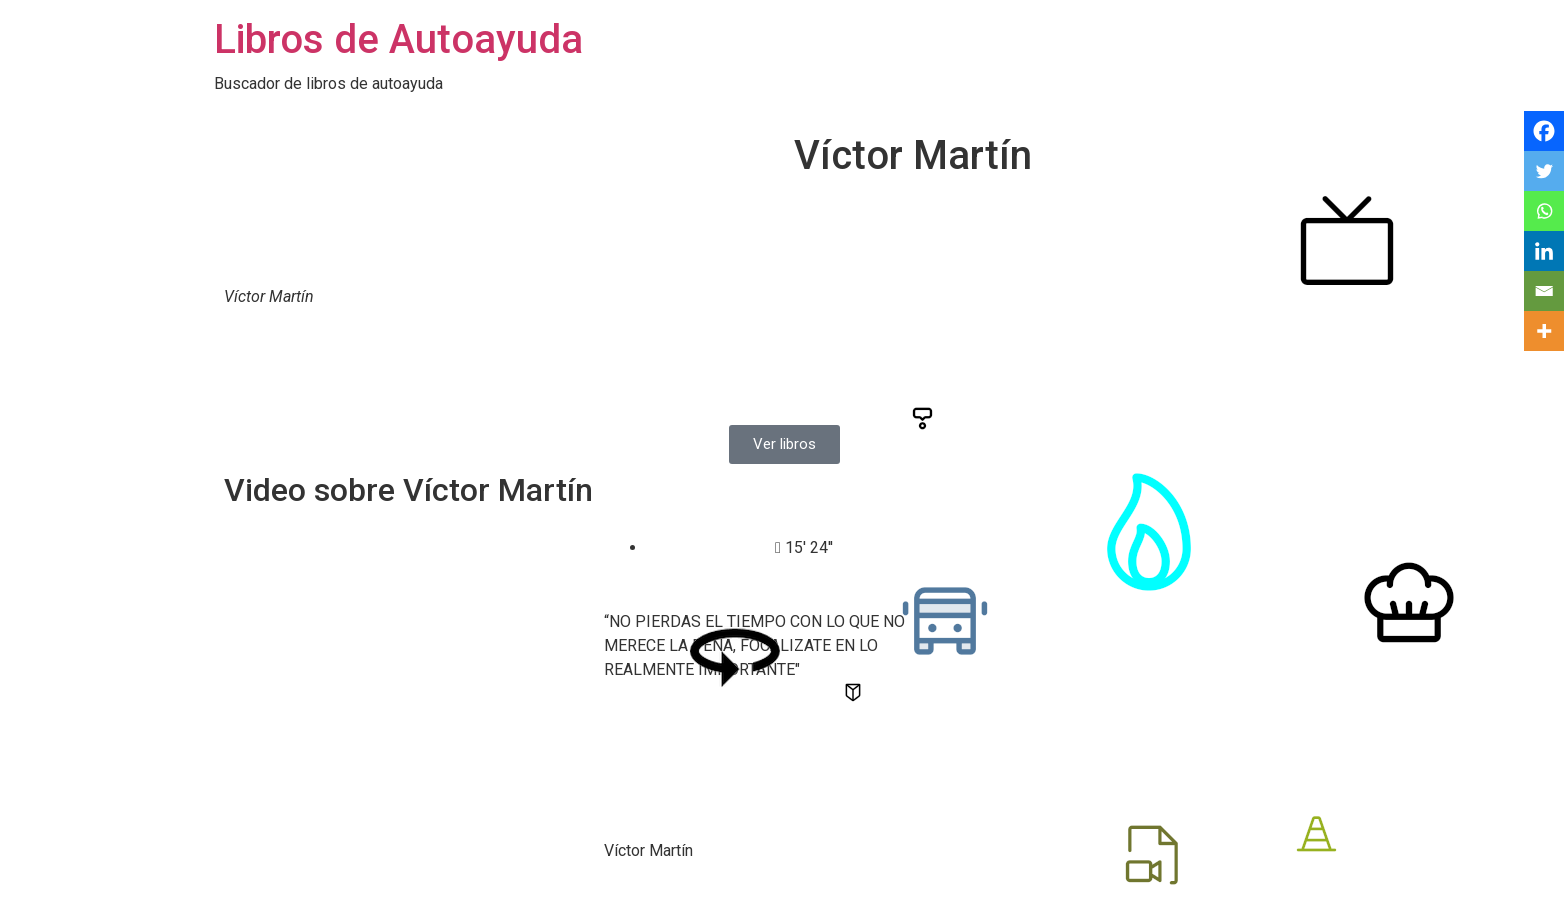 The image size is (1568, 905). Describe the element at coordinates (922, 418) in the screenshot. I see `view tooltip or help information` at that location.